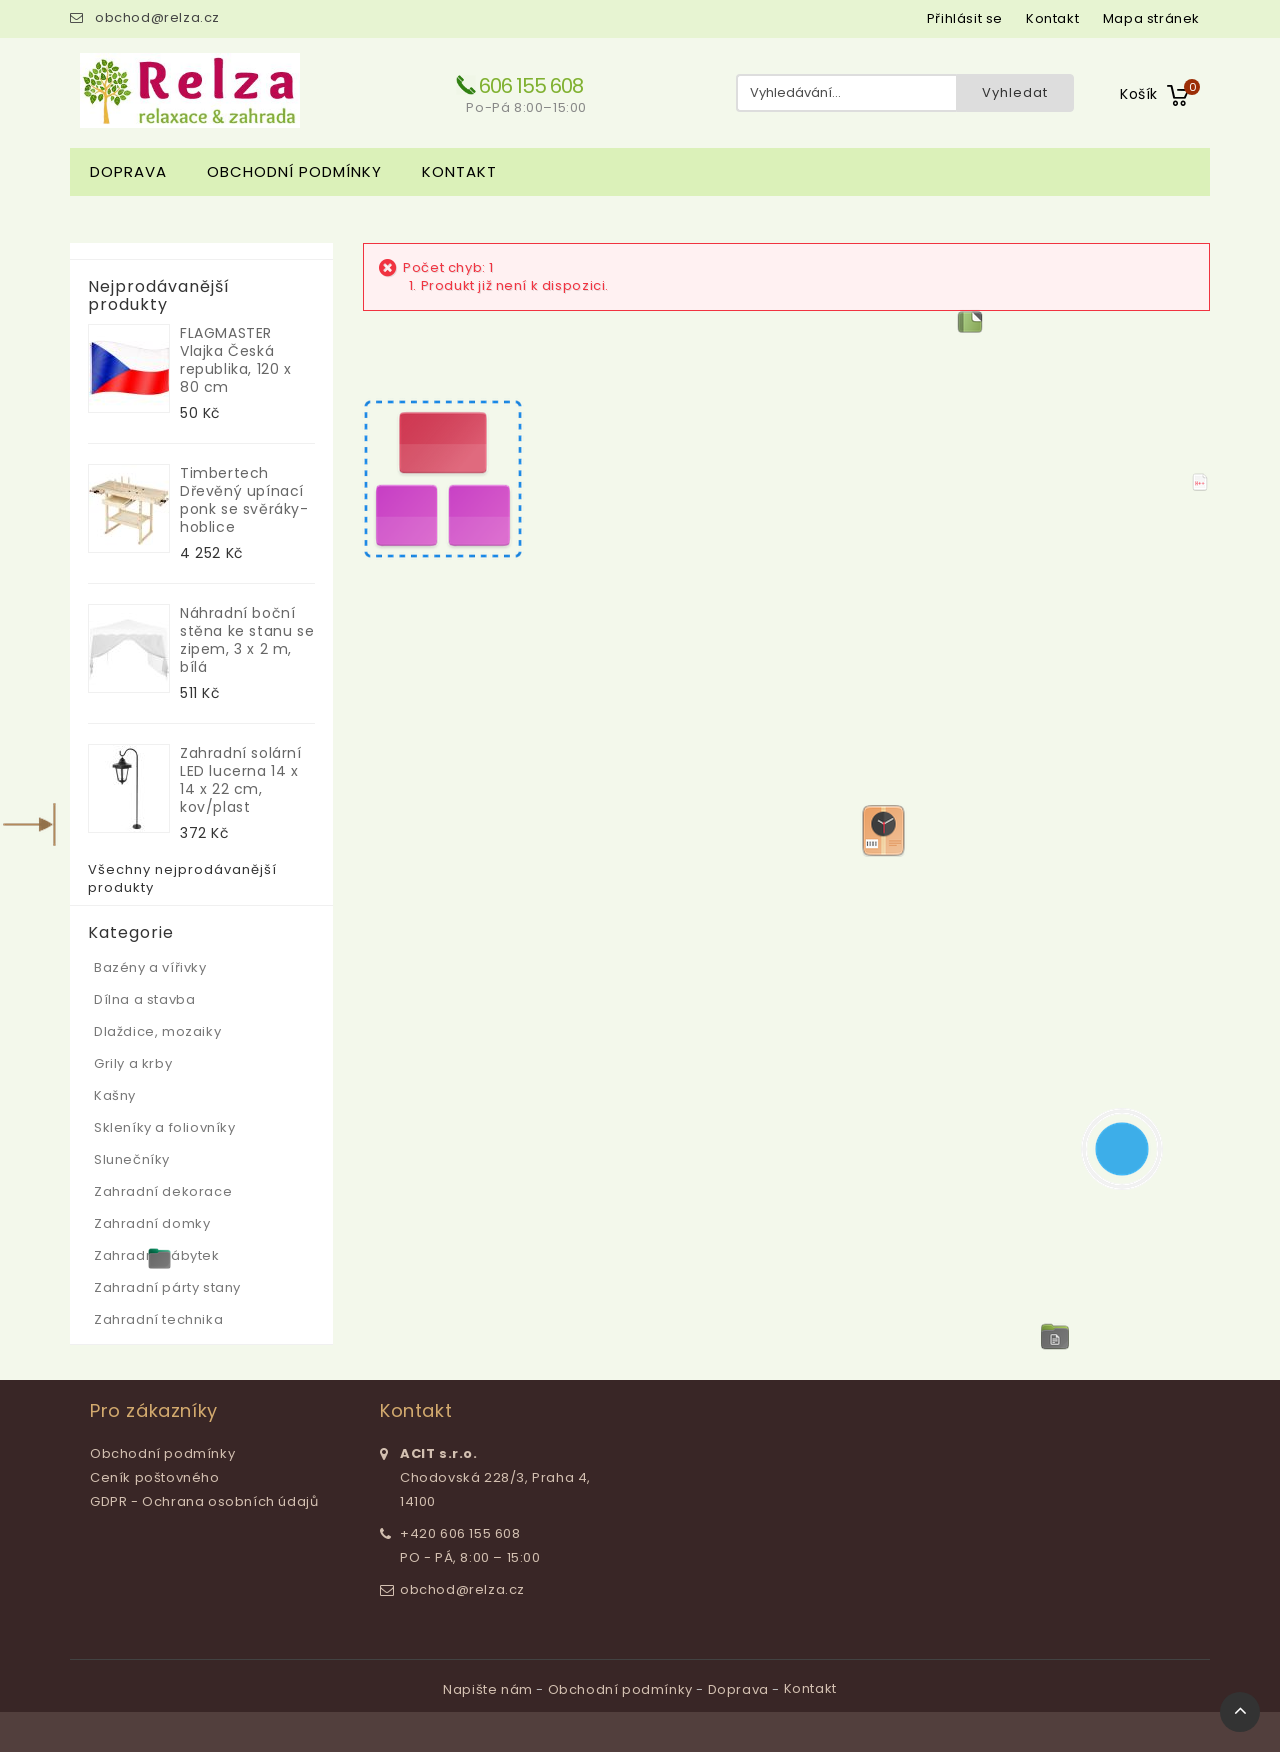 Image resolution: width=1280 pixels, height=1752 pixels. I want to click on customize desktop theme and appearance settings, so click(970, 322).